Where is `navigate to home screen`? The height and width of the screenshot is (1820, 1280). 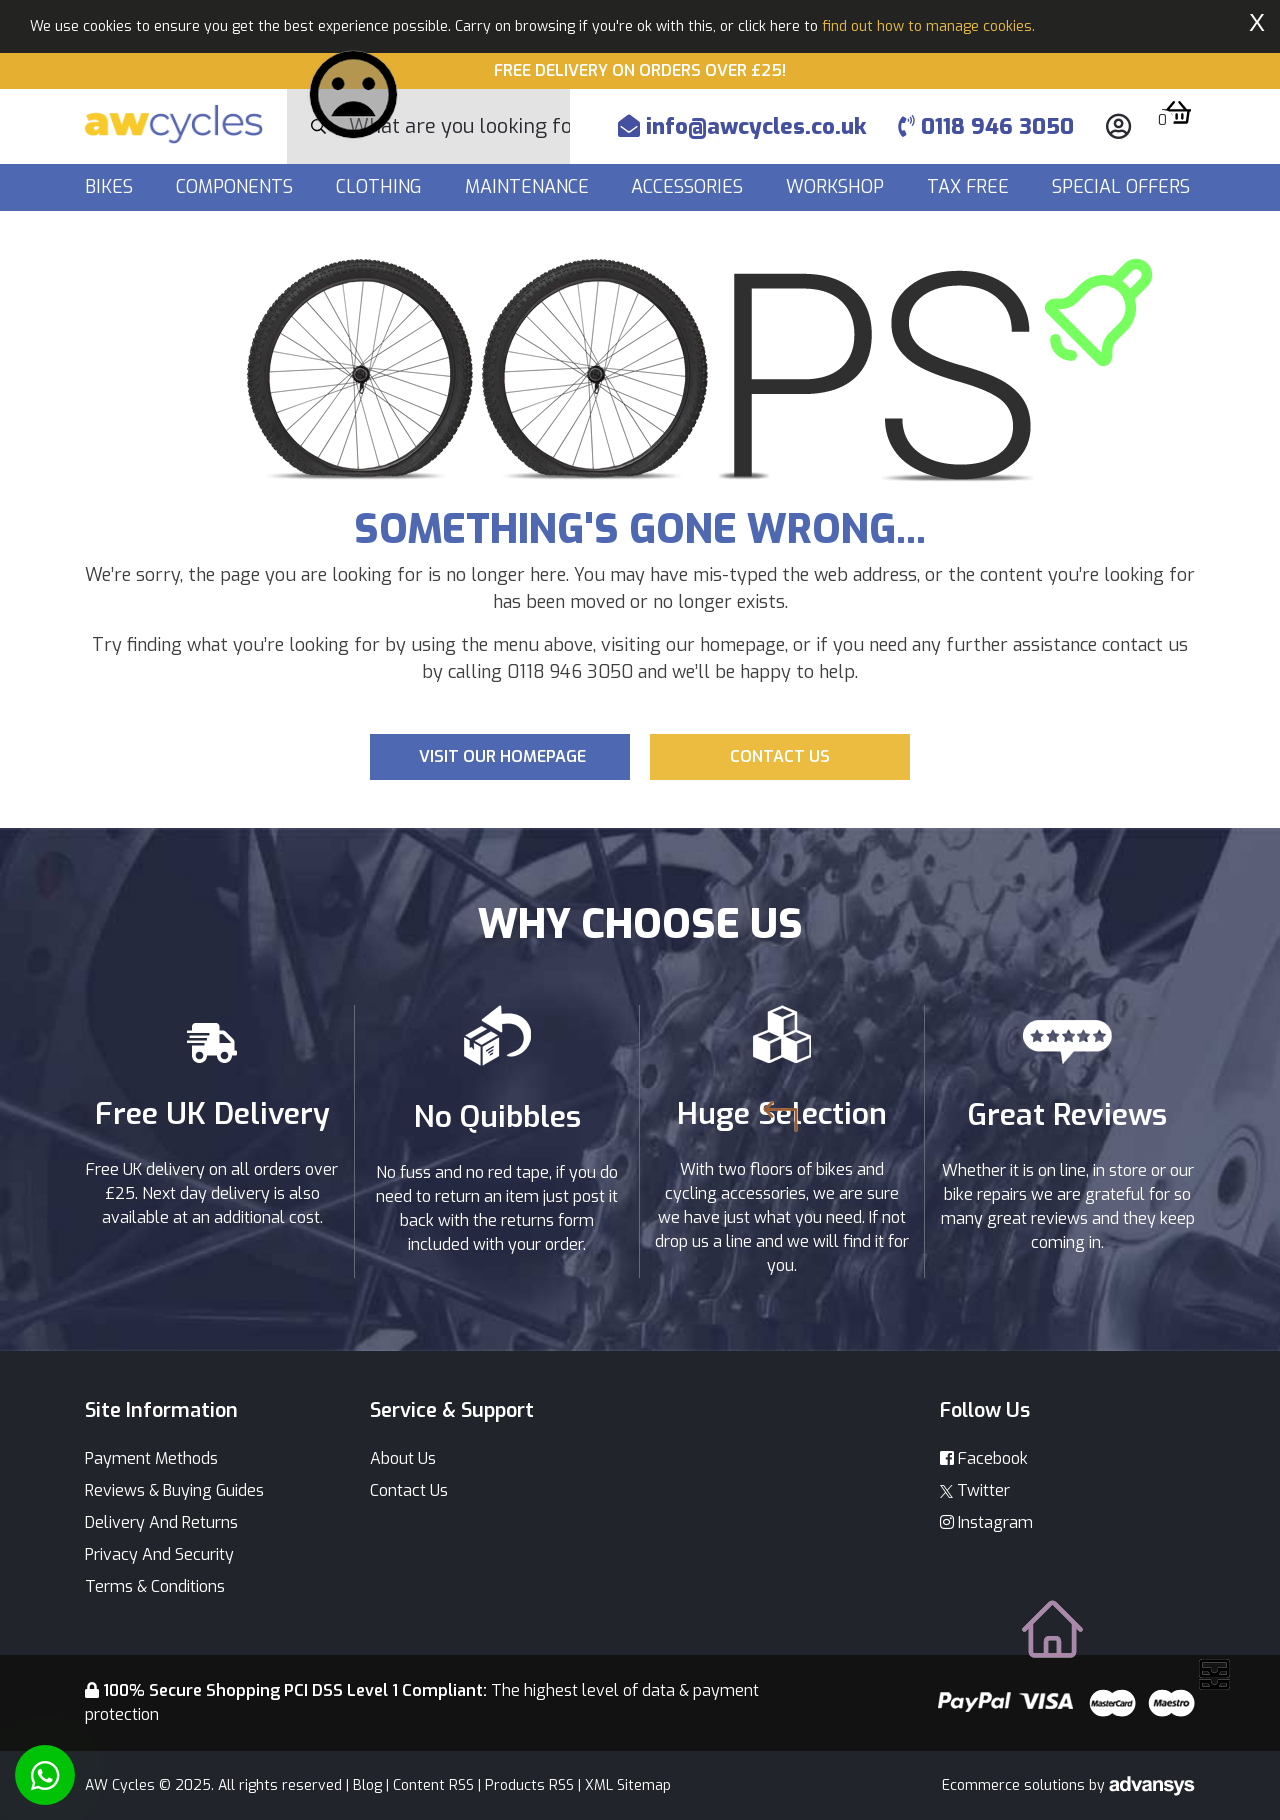
navigate to home screen is located at coordinates (1052, 1629).